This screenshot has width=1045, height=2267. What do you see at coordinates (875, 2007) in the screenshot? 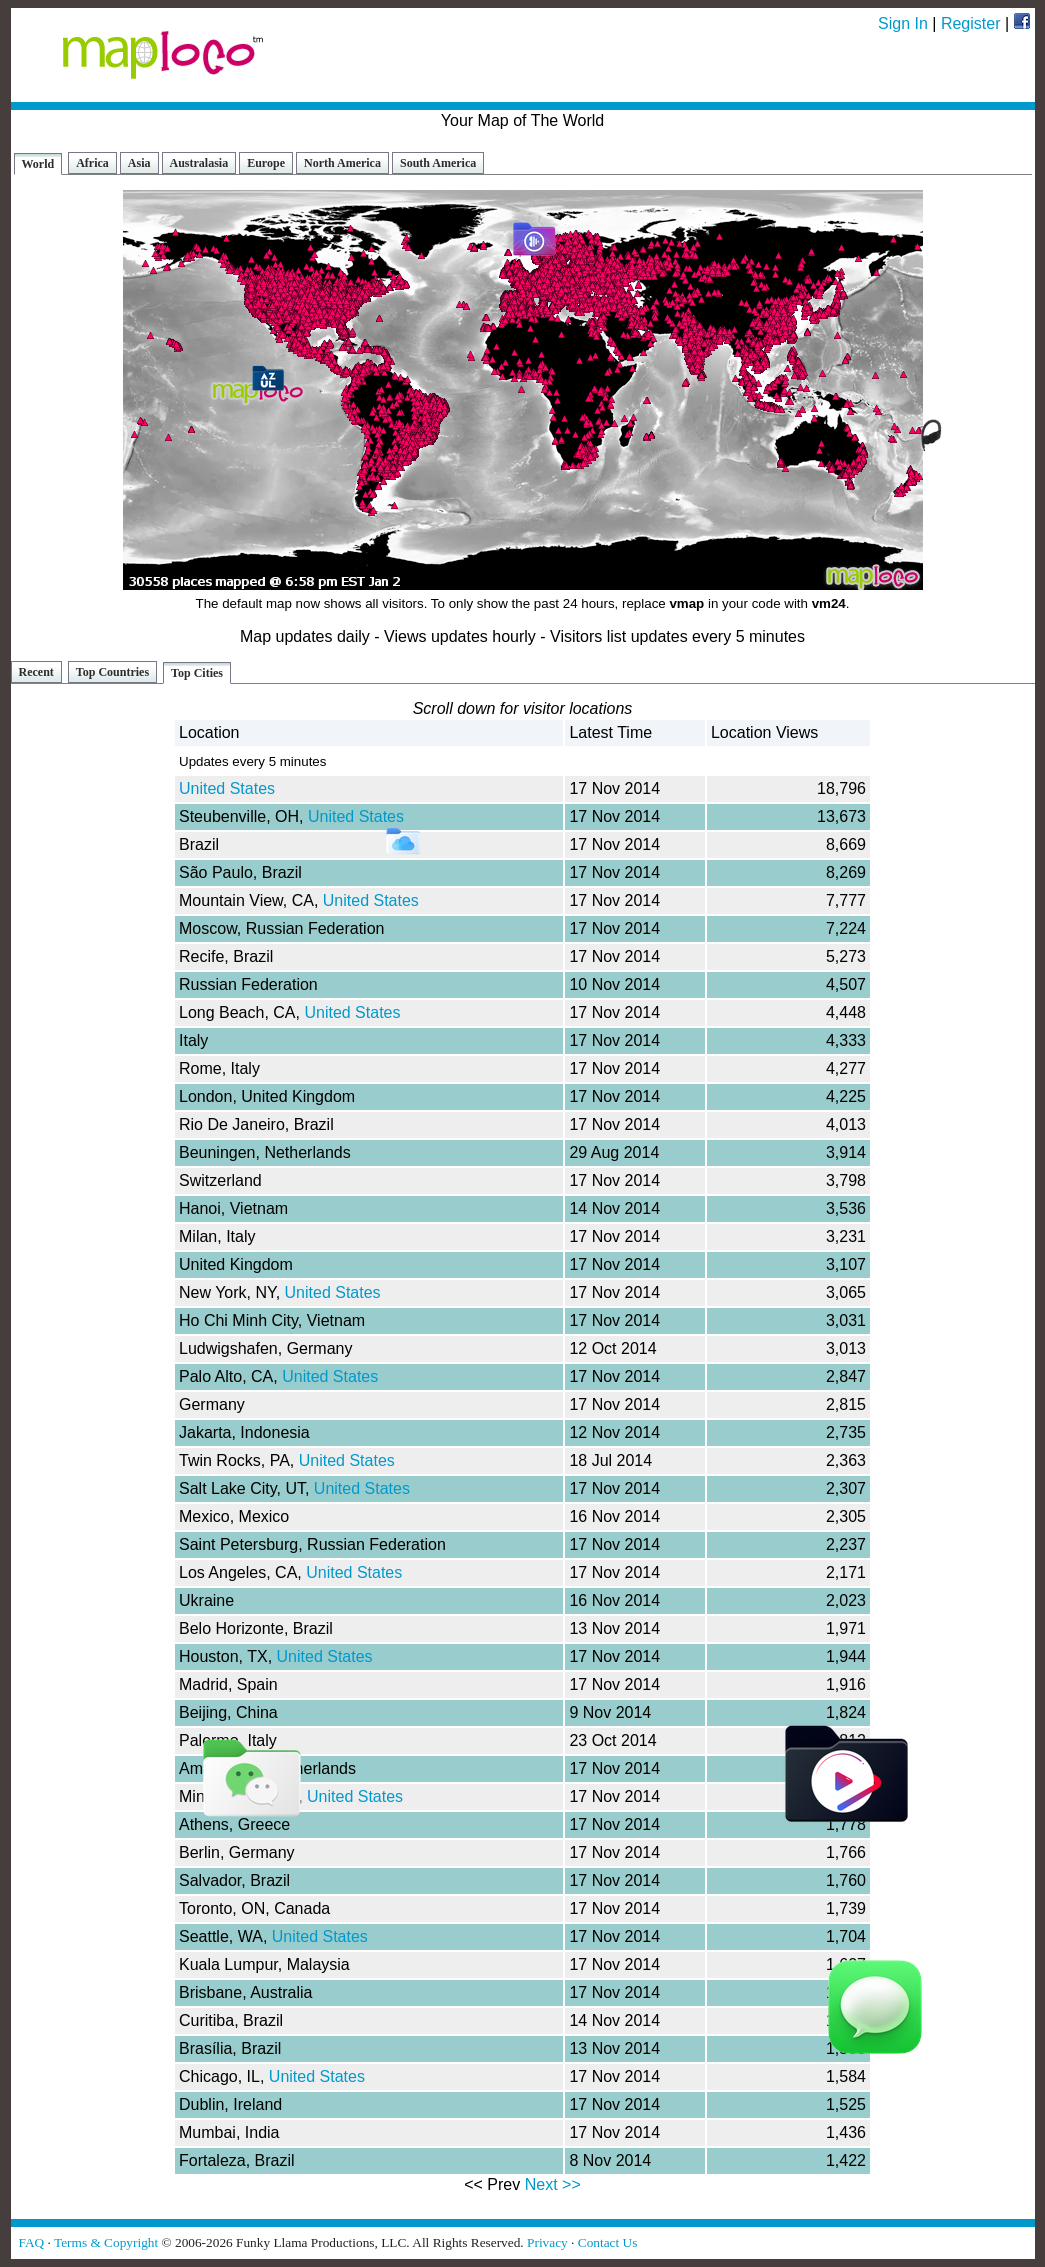
I see `open the messages app` at bounding box center [875, 2007].